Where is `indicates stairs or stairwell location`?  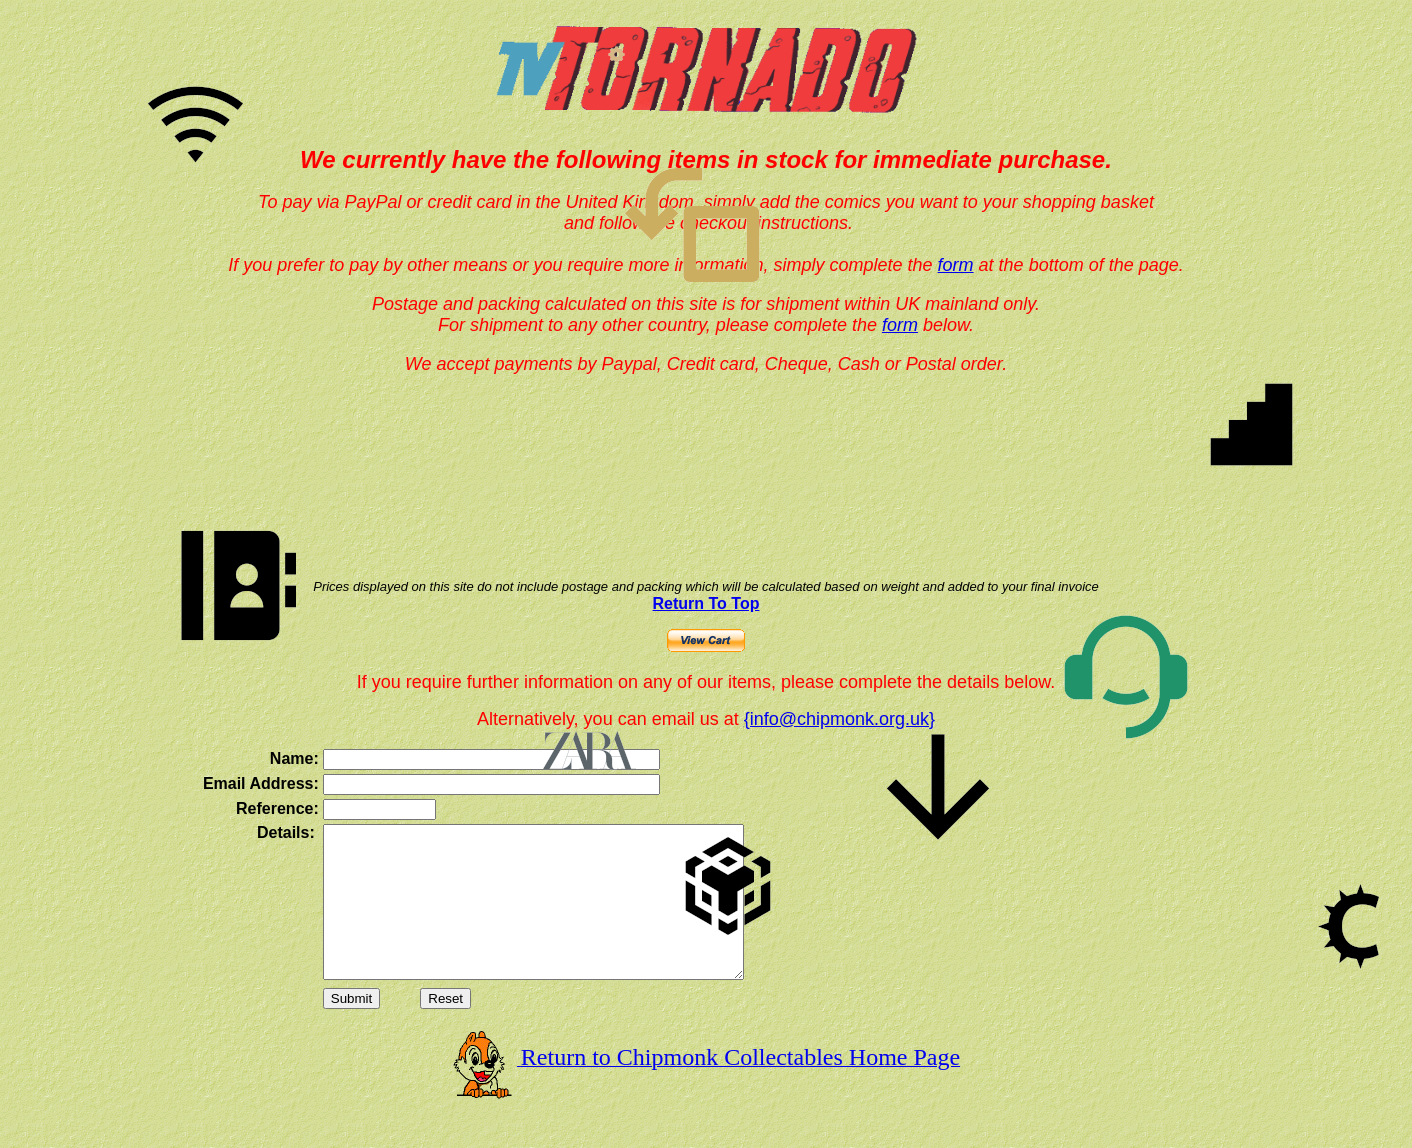
indicates stairs or stairwell location is located at coordinates (1251, 424).